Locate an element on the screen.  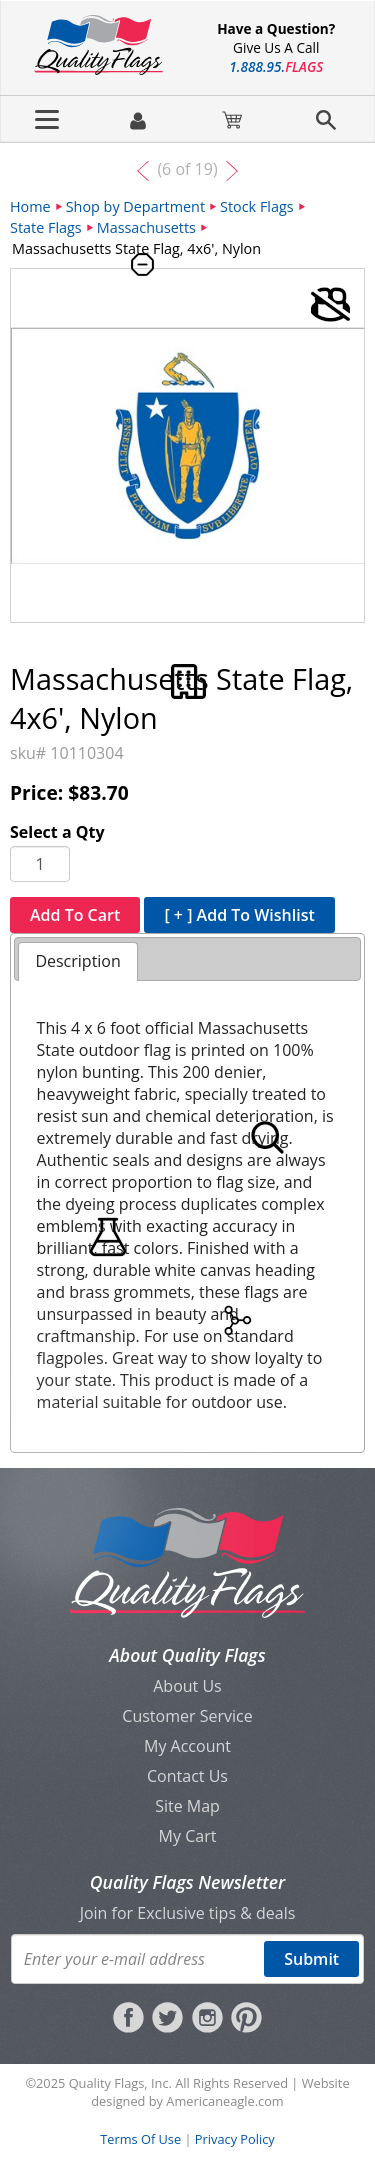
access AI model settings is located at coordinates (237, 1320).